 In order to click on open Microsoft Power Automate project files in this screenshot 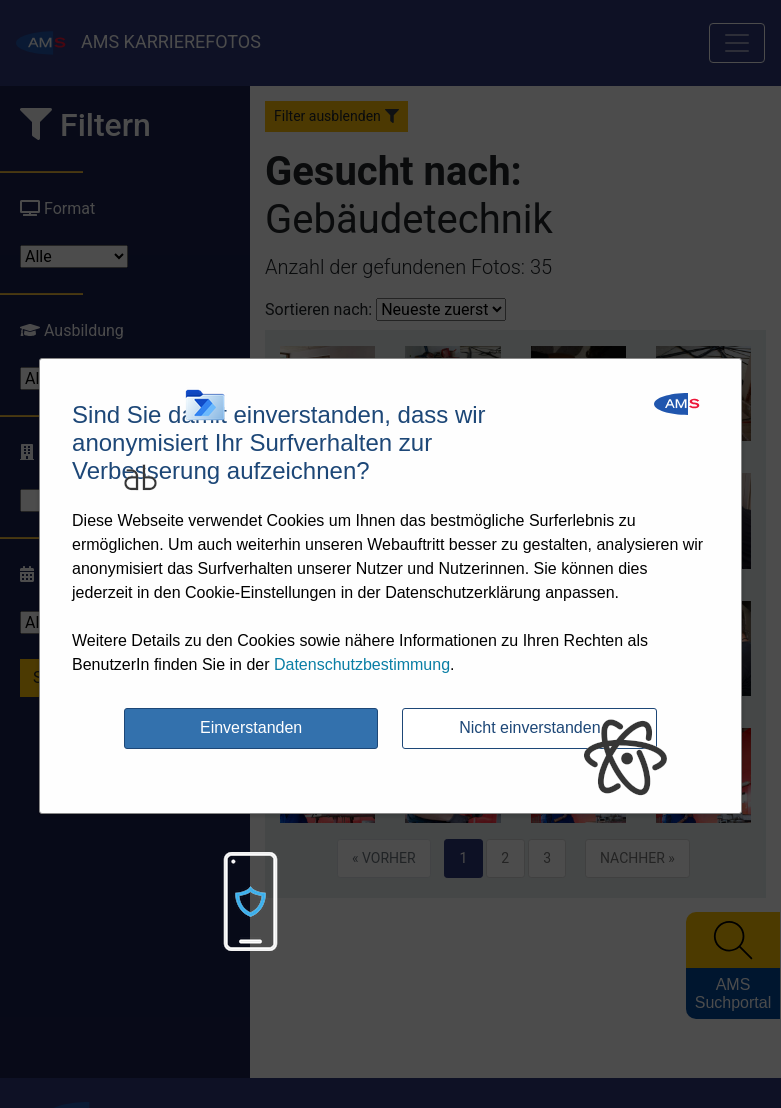, I will do `click(205, 406)`.